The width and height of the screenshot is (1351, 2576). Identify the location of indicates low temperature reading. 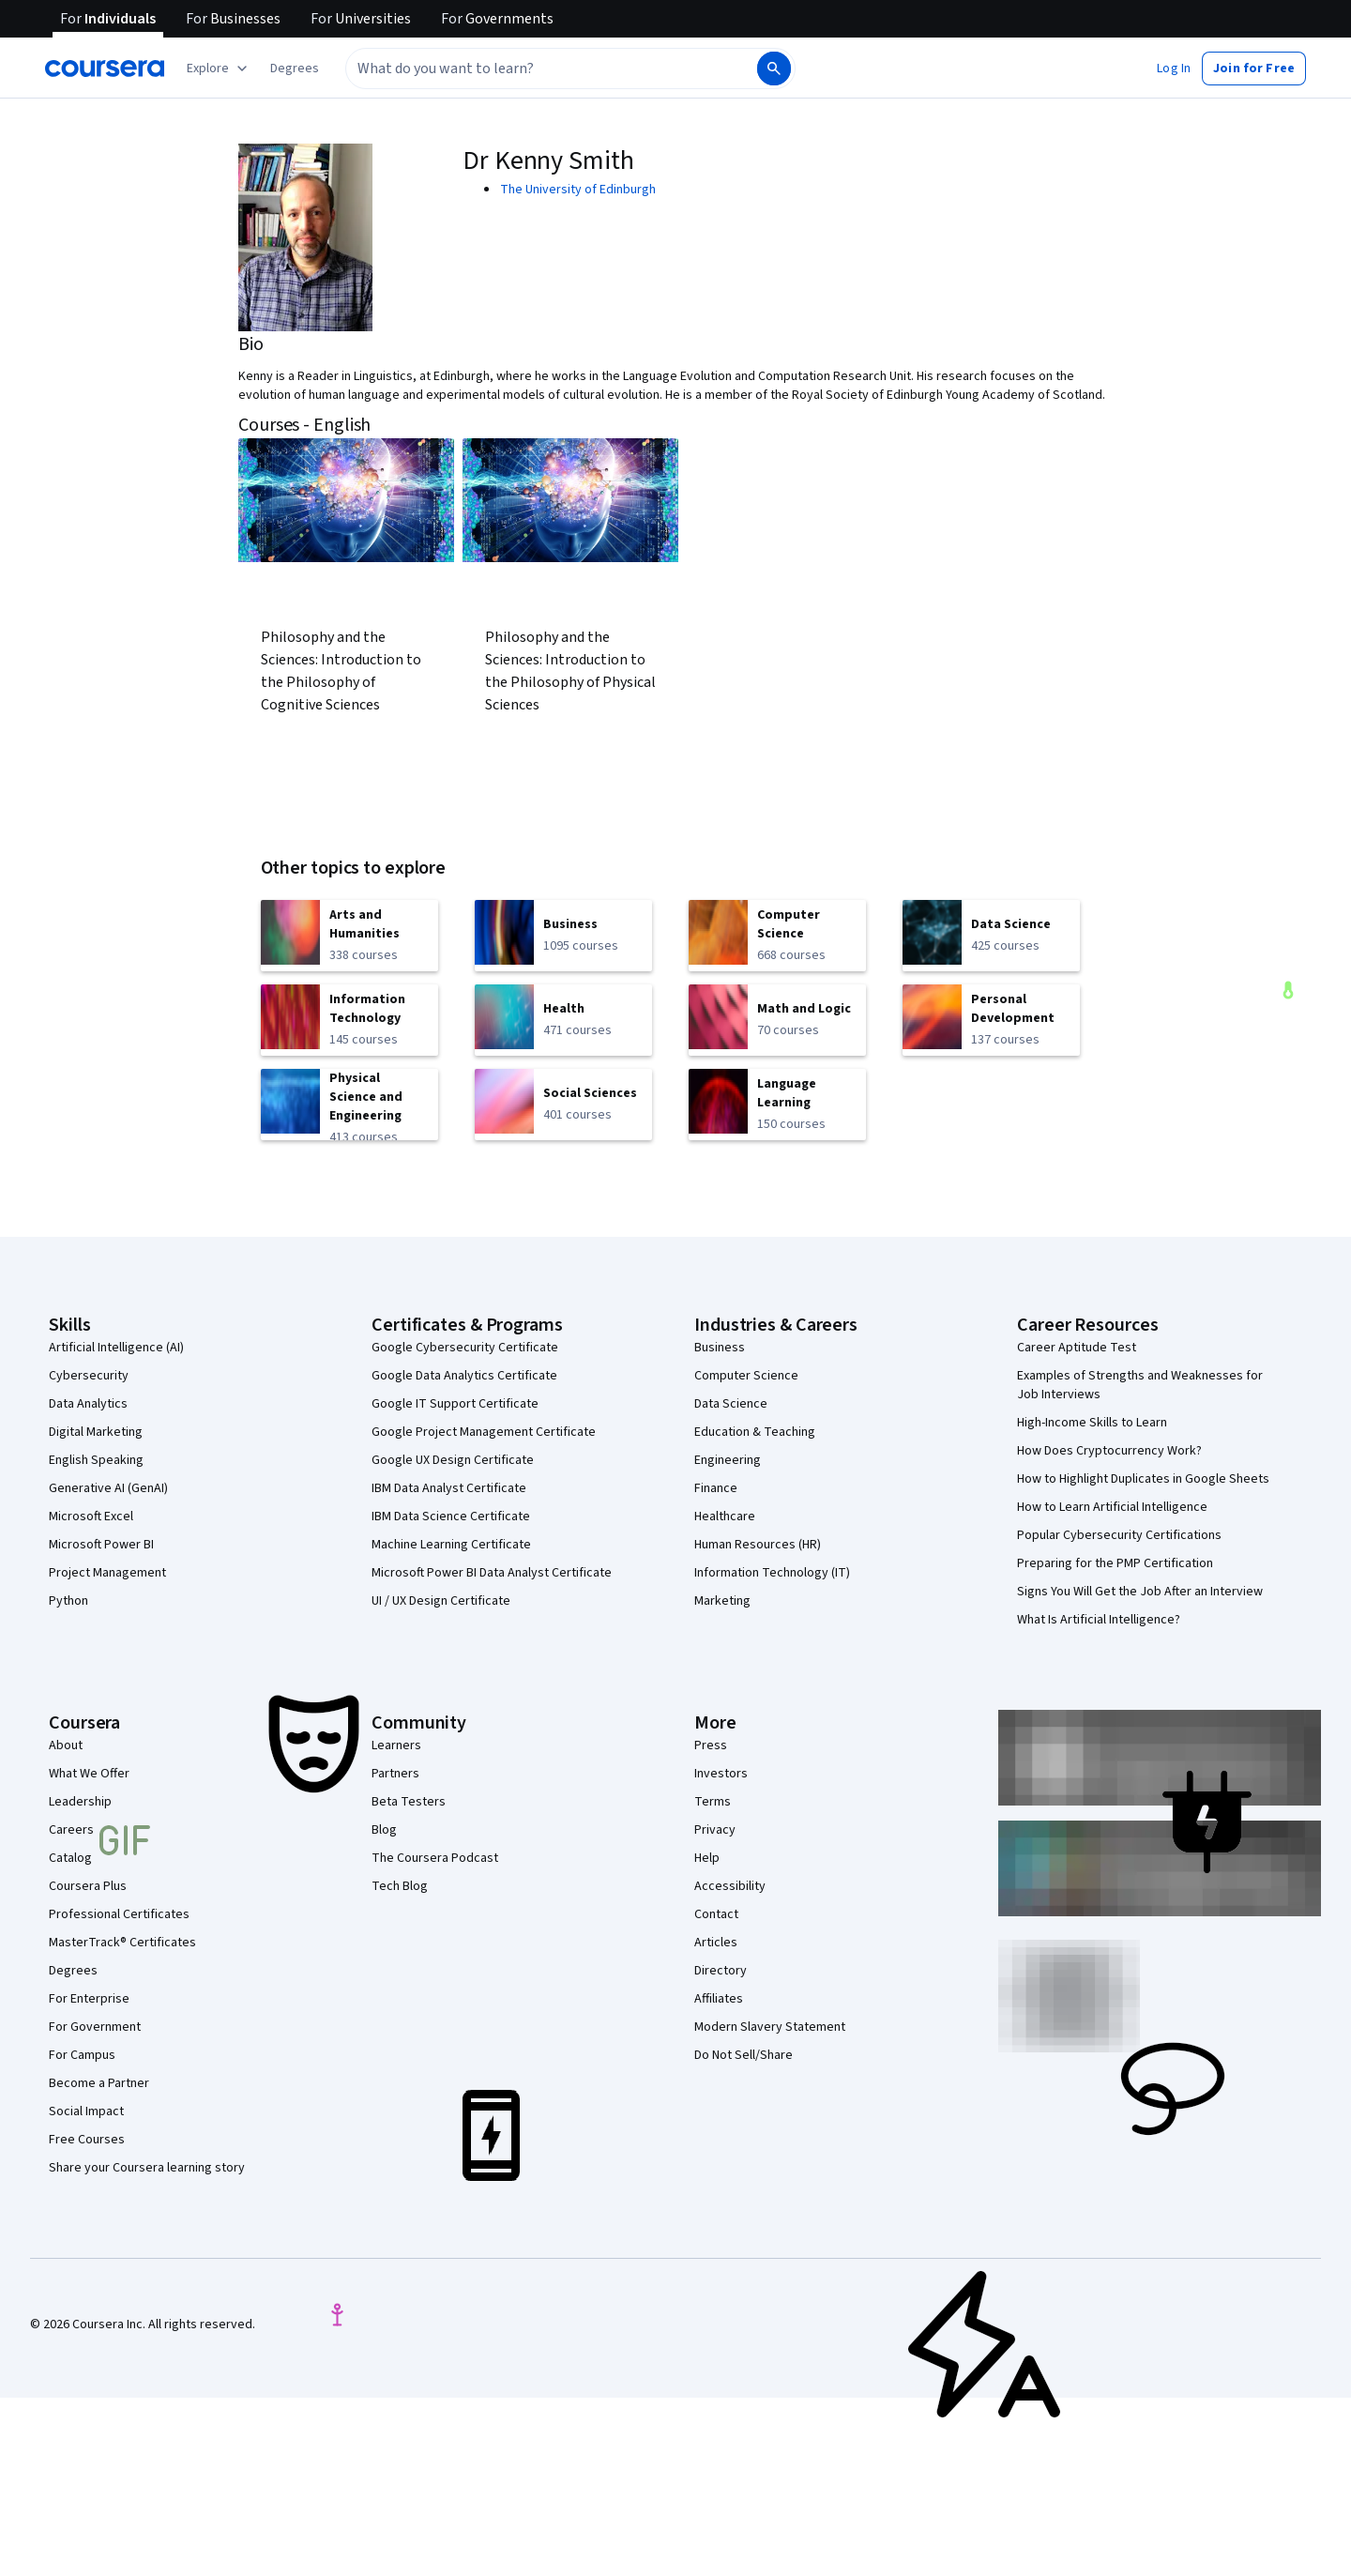
(1288, 990).